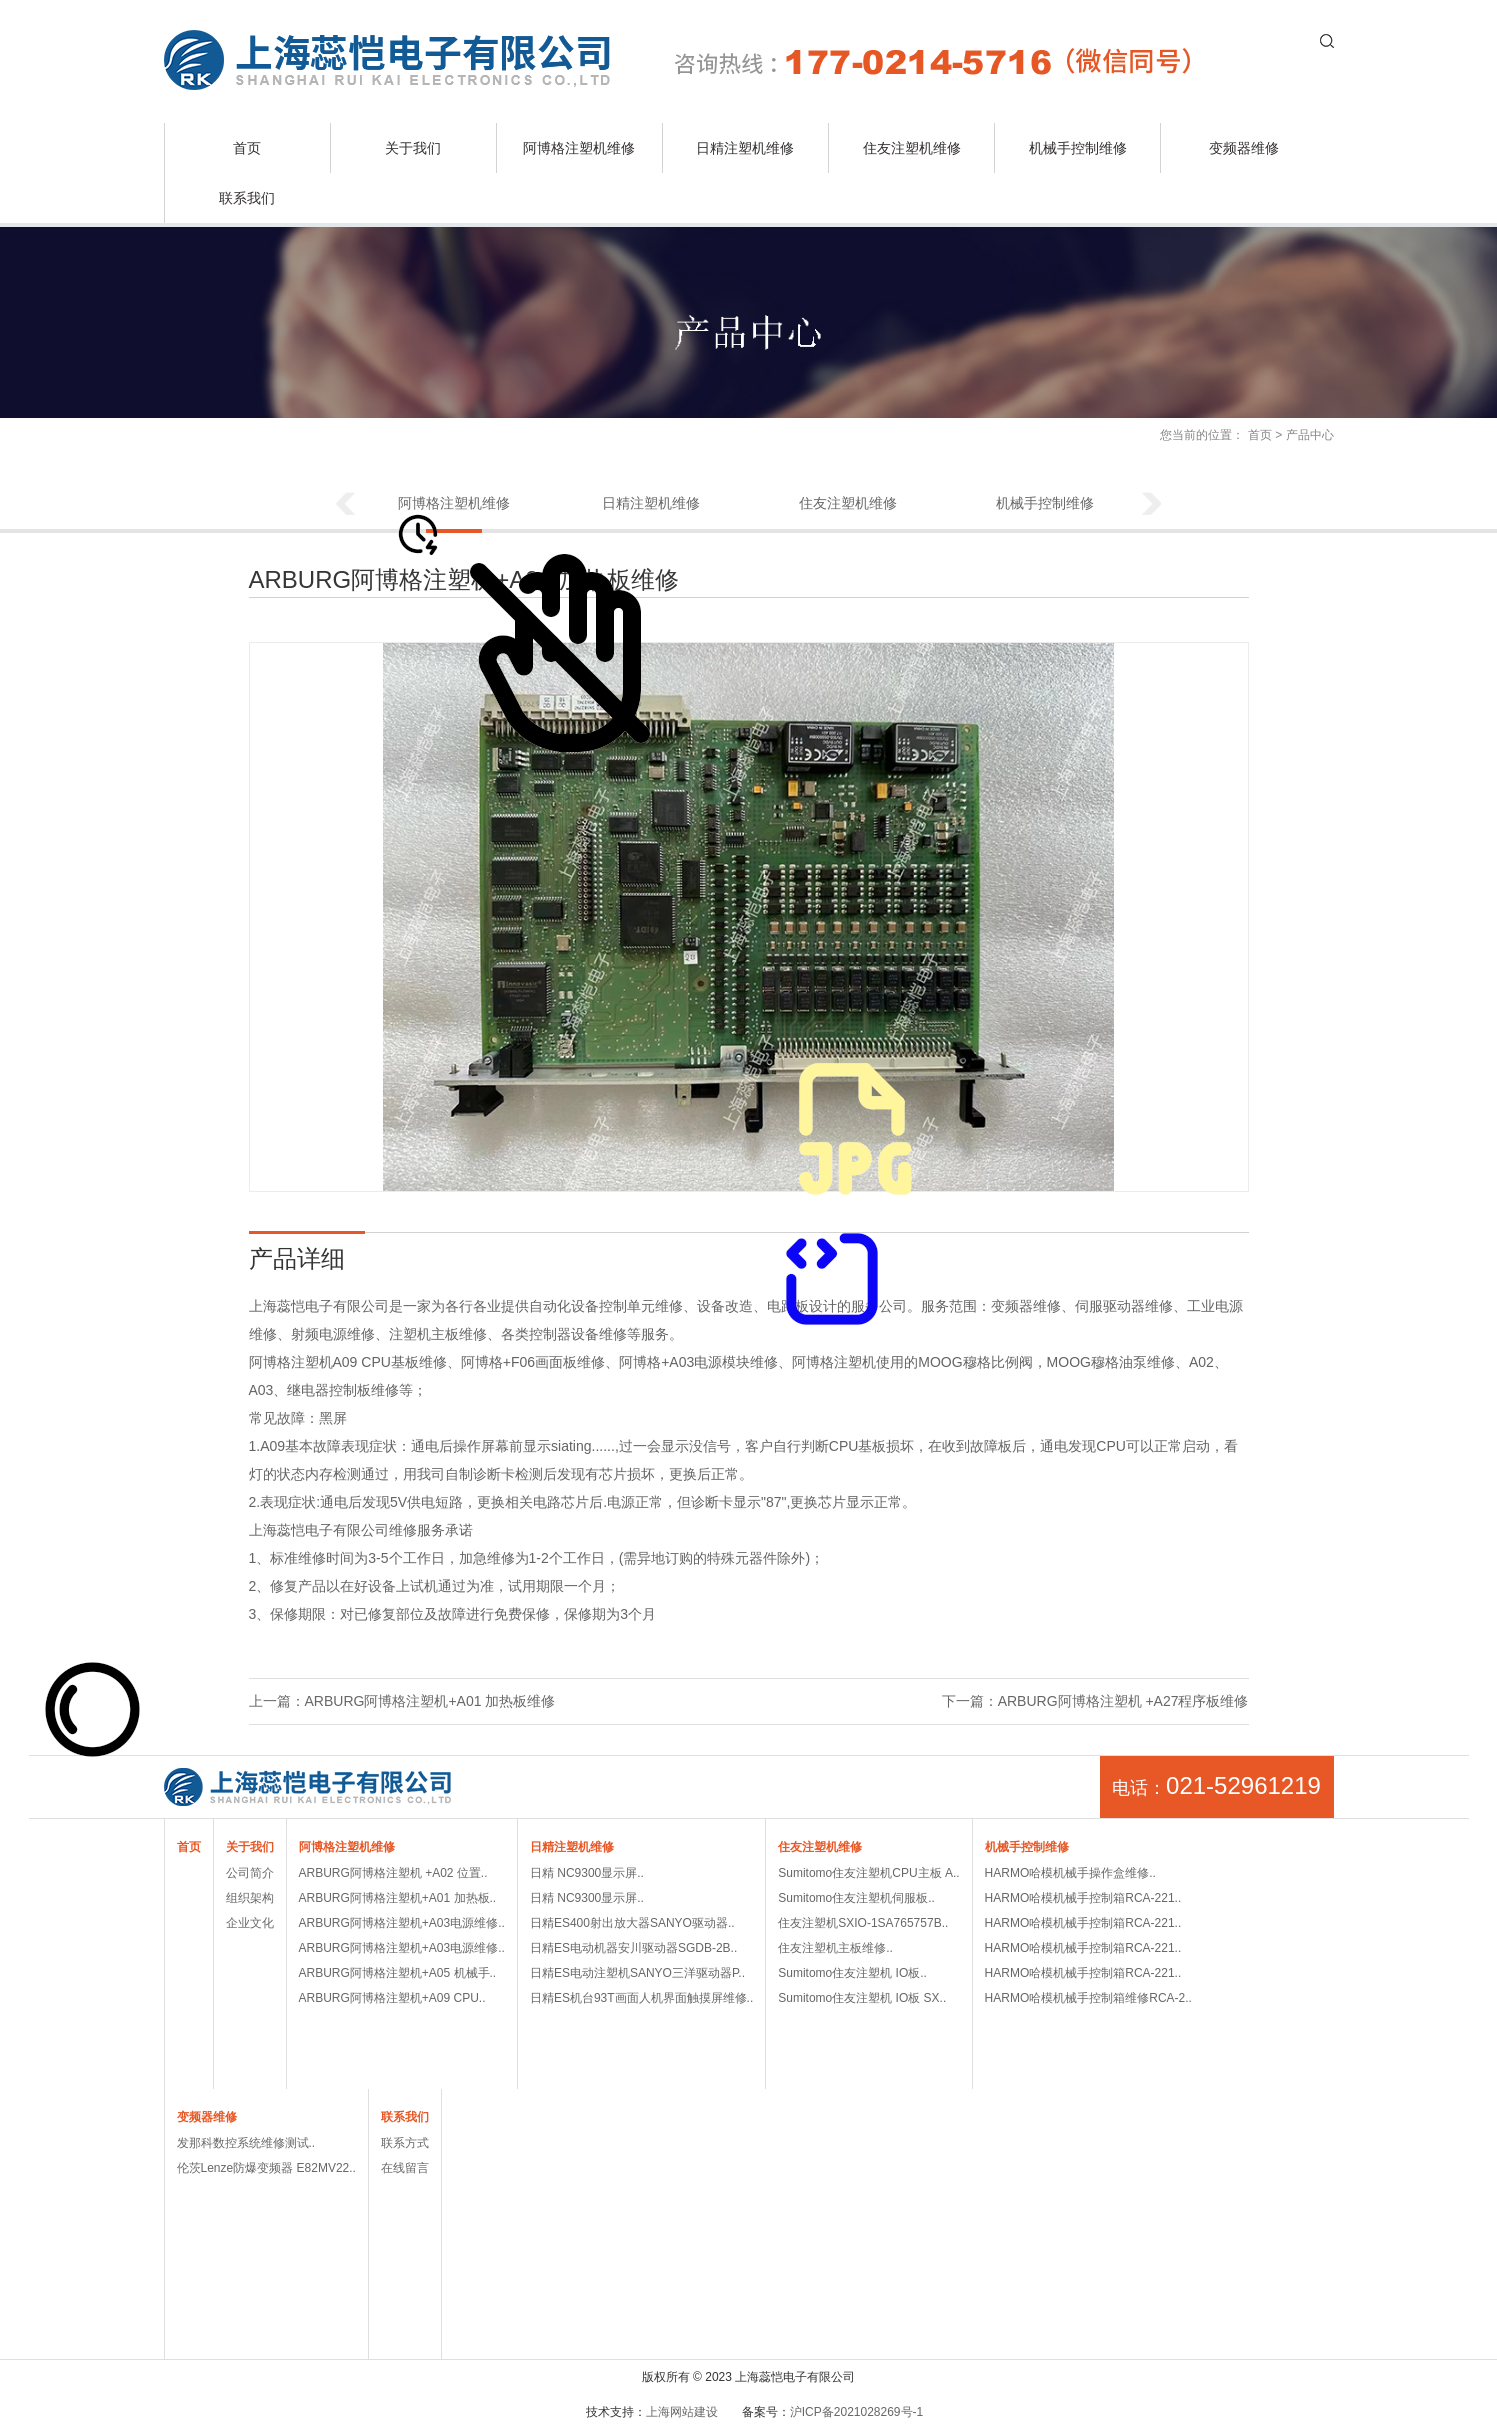  I want to click on apply inner shadow effect to the left side, so click(92, 1709).